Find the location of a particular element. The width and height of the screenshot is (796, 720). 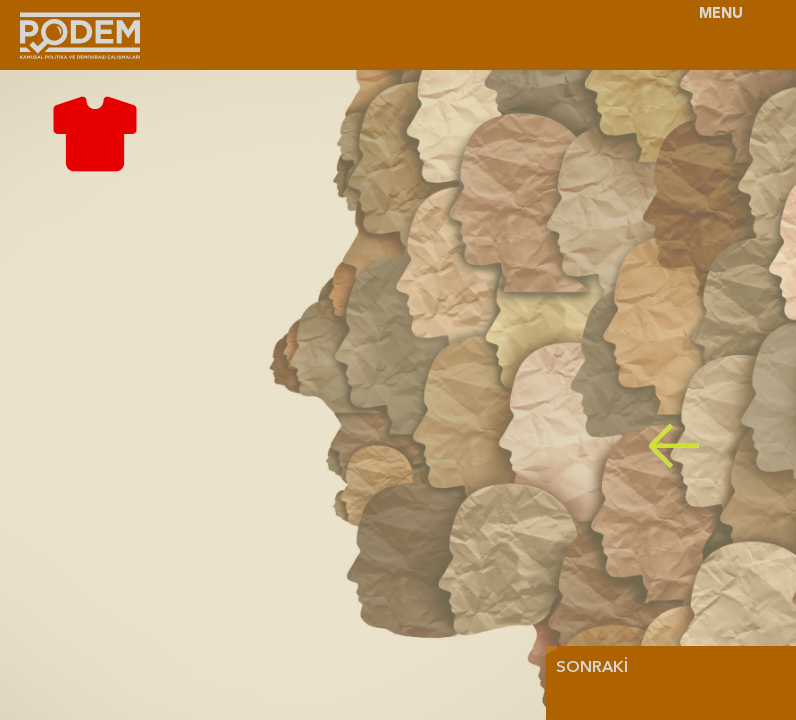

go back to the previous screen is located at coordinates (674, 444).